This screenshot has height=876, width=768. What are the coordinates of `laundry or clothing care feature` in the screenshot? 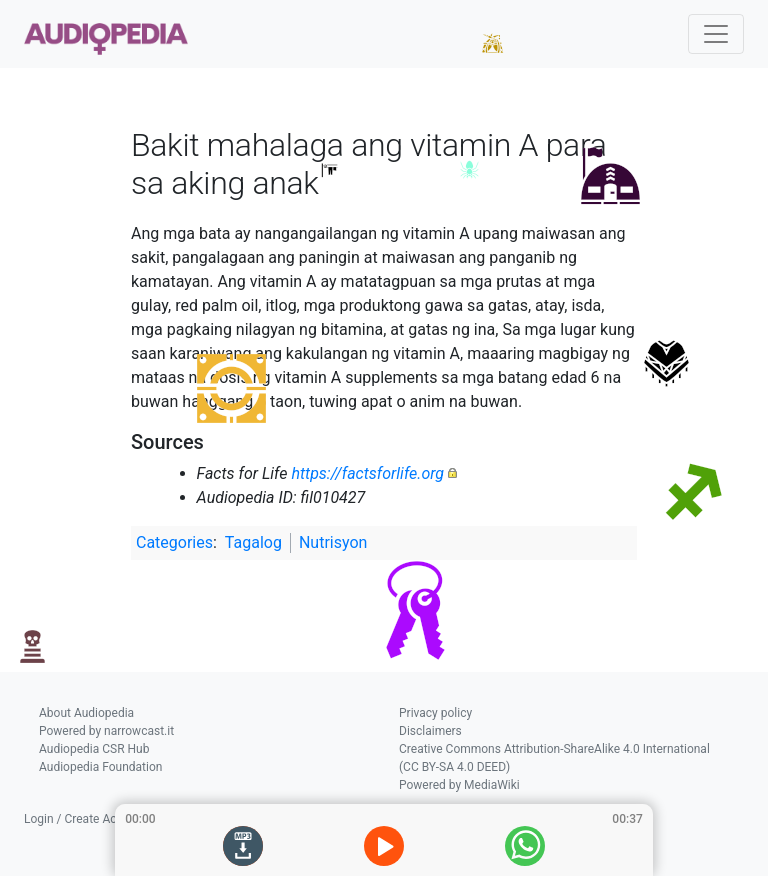 It's located at (329, 169).